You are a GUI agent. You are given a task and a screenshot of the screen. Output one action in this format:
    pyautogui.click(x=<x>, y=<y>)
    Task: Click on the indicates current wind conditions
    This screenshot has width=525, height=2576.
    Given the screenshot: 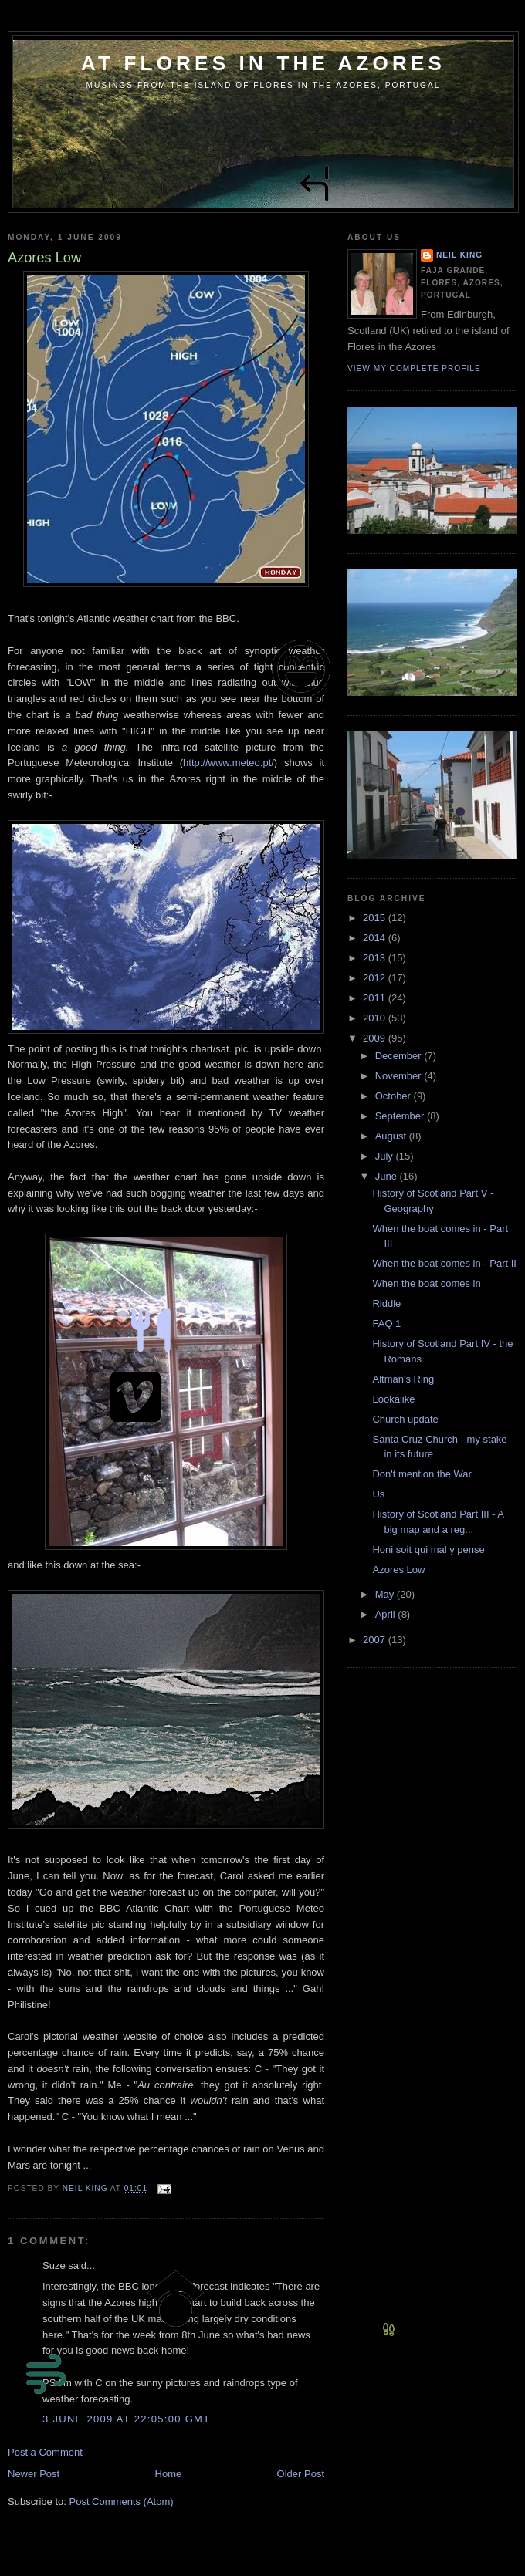 What is the action you would take?
    pyautogui.click(x=46, y=2374)
    